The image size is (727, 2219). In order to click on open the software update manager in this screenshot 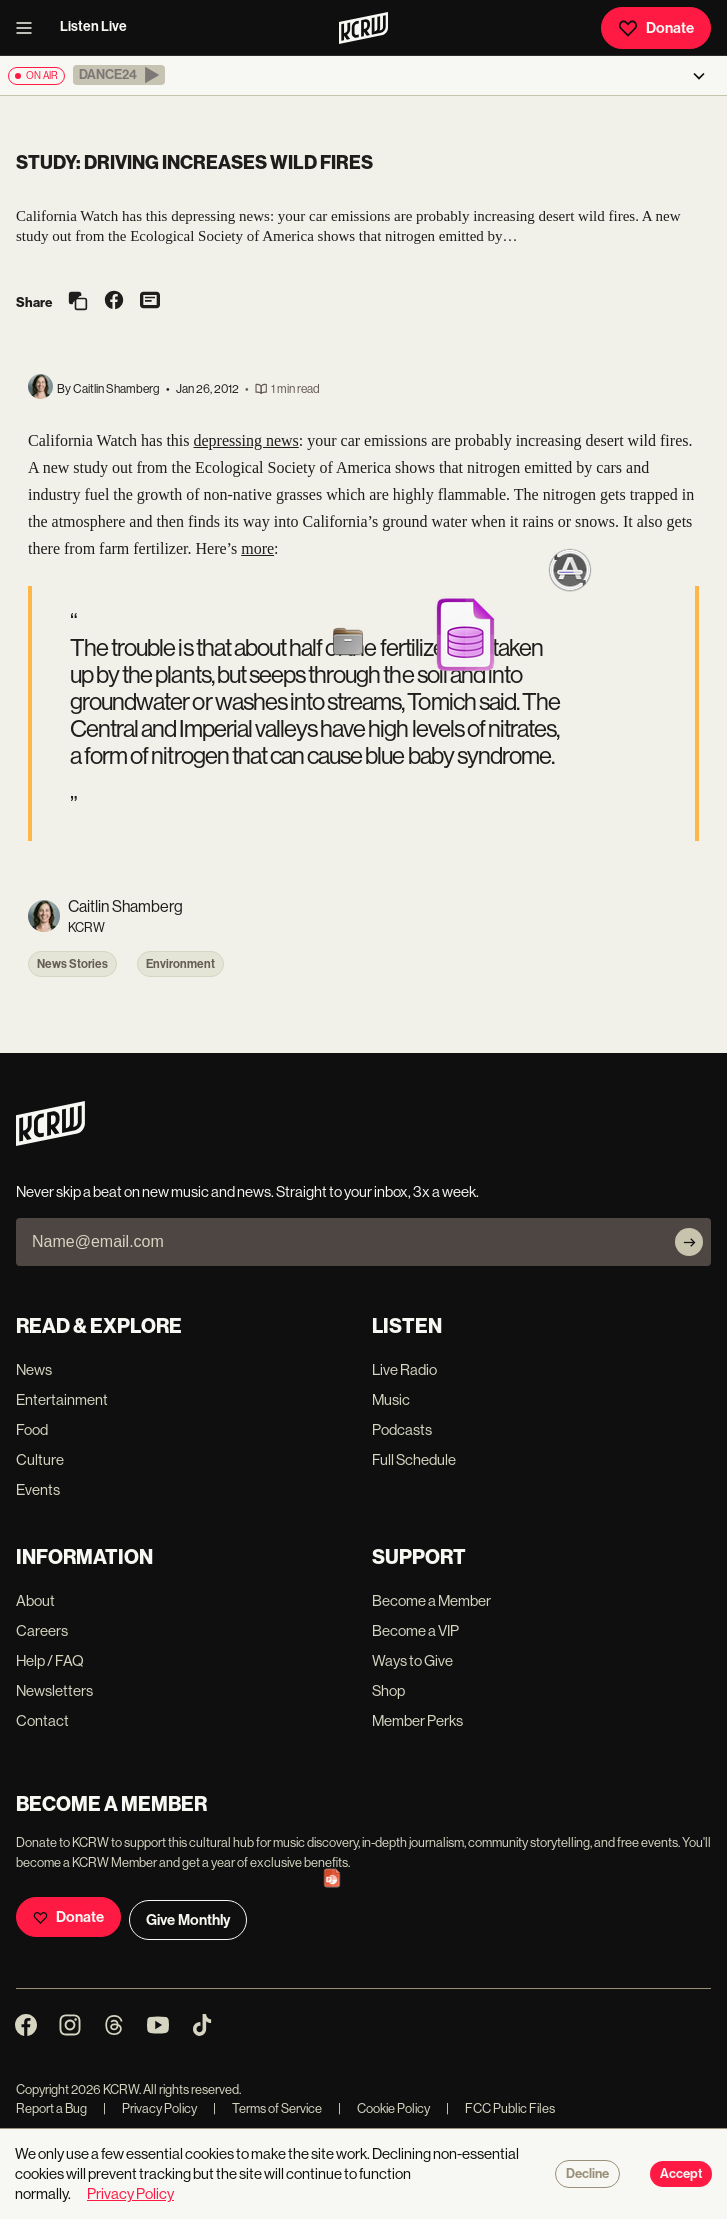, I will do `click(570, 570)`.